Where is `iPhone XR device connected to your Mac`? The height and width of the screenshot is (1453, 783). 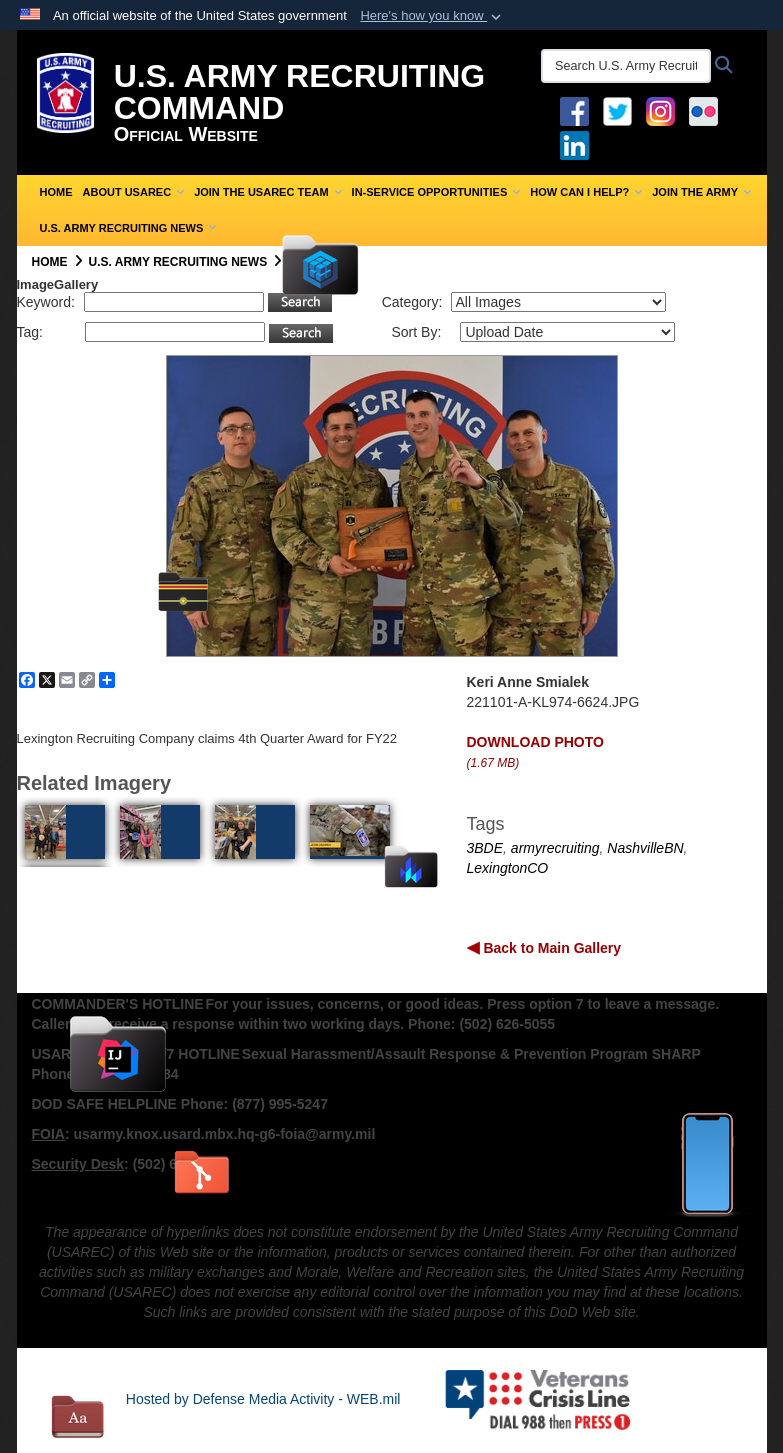 iPhone XR device connected to your Mac is located at coordinates (707, 1165).